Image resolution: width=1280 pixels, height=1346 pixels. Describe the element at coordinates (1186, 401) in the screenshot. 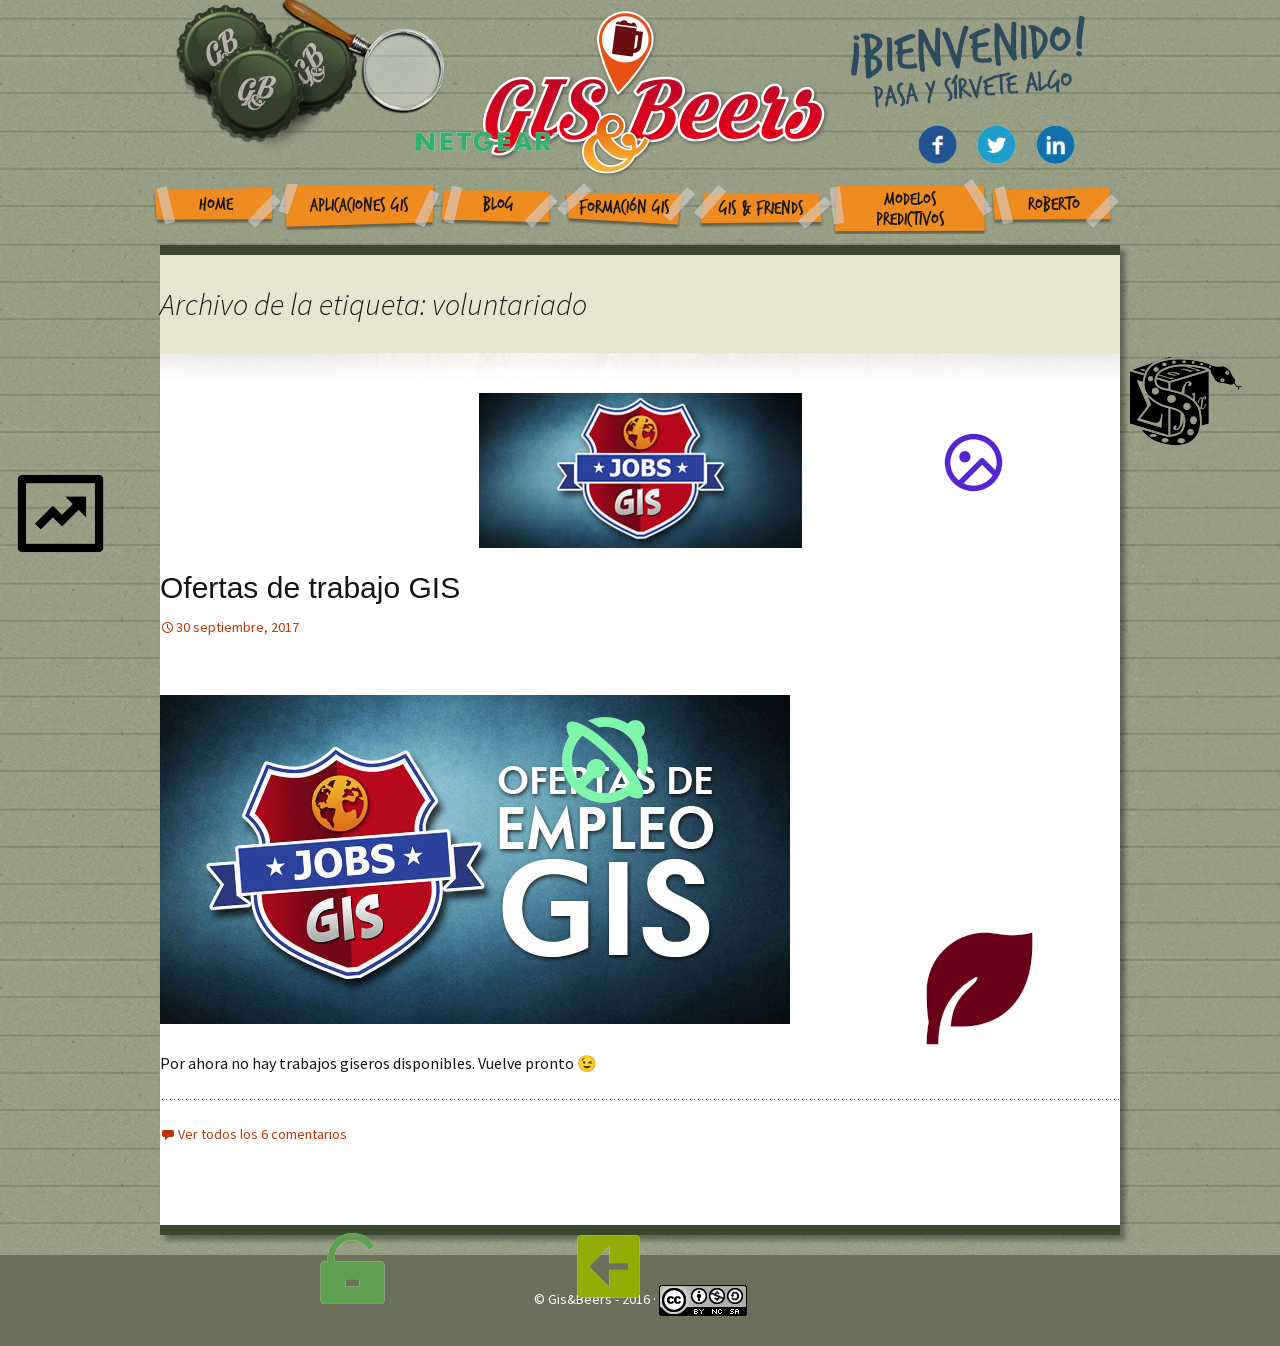

I see `sympy python library logo` at that location.